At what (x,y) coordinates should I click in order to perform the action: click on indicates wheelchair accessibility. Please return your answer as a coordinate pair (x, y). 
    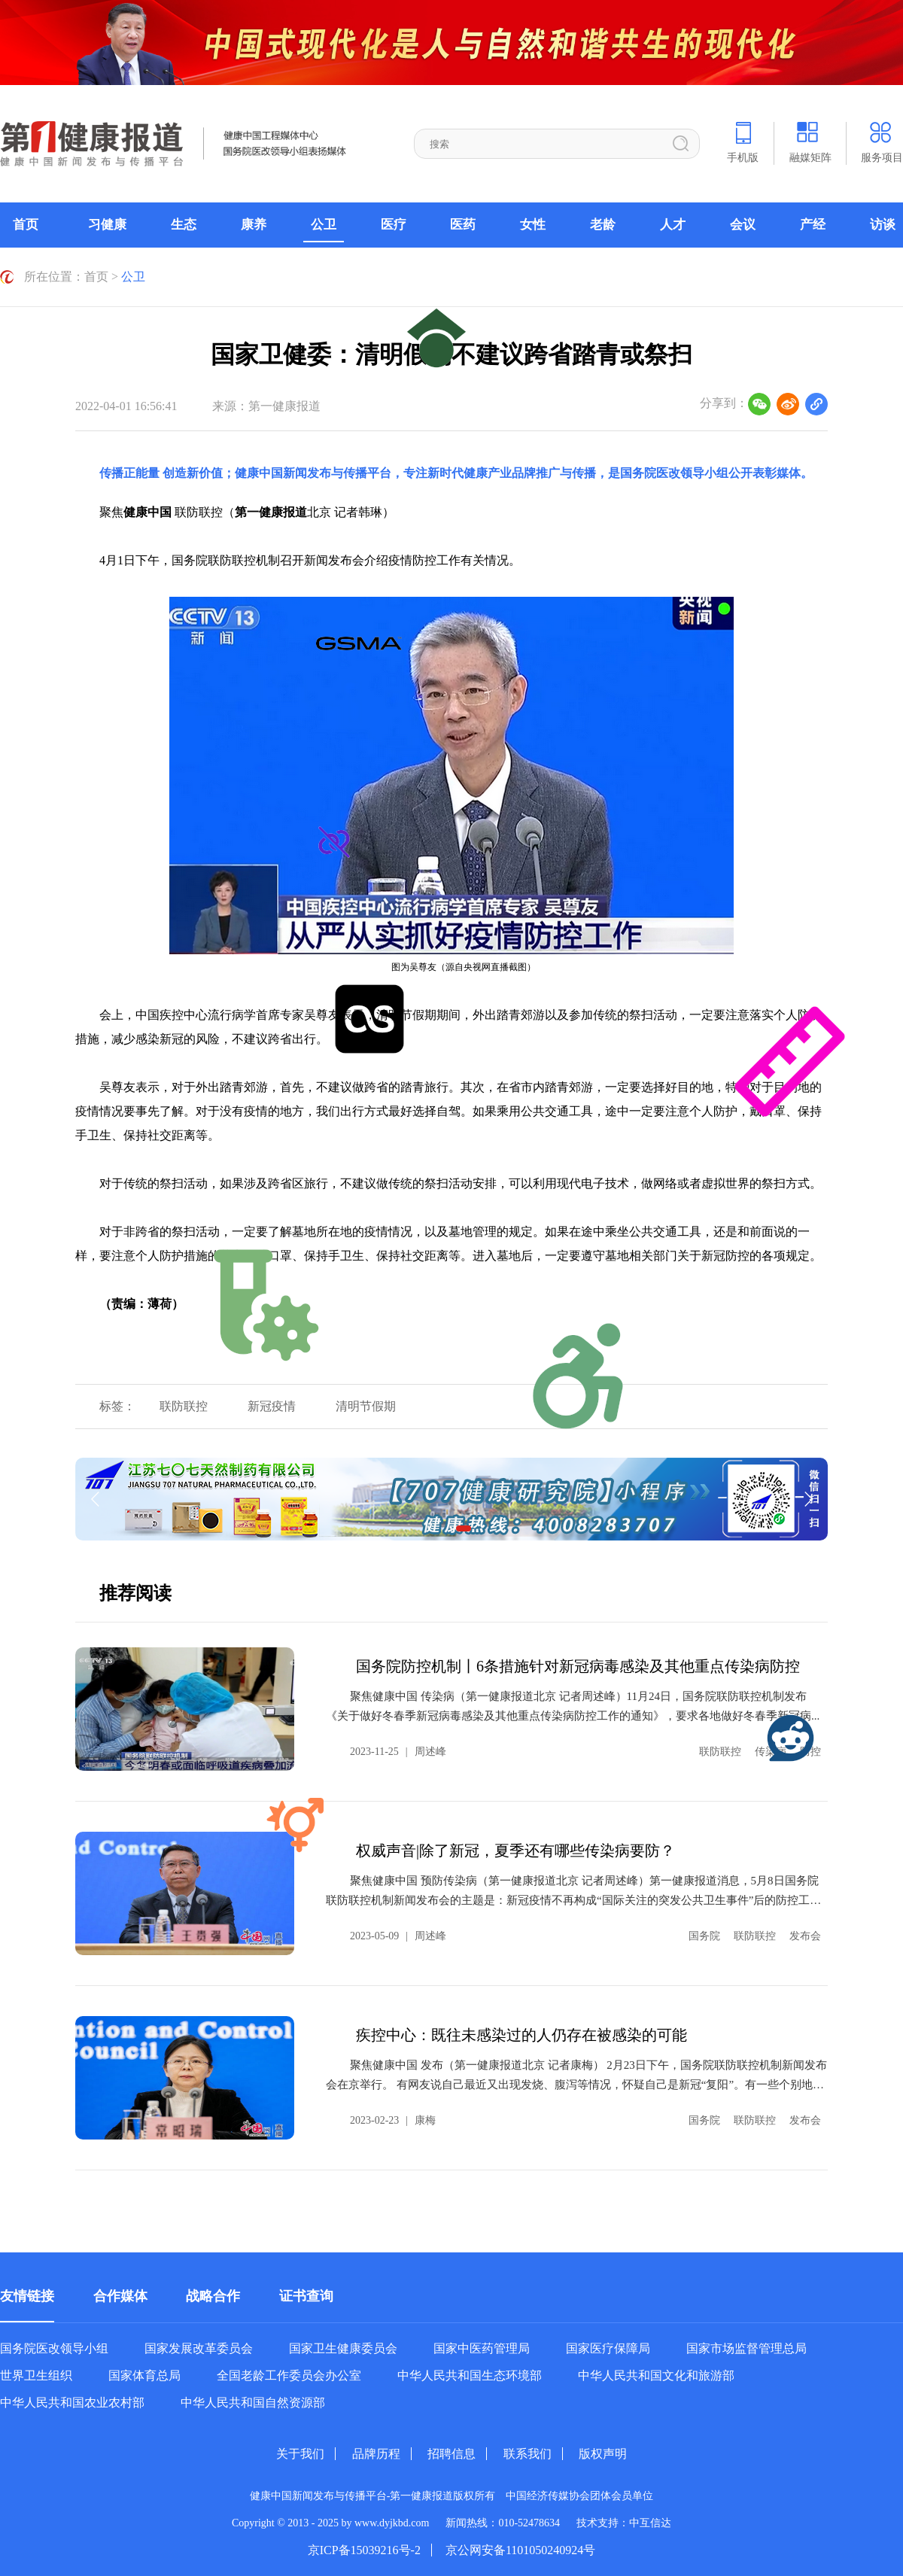
    Looking at the image, I should click on (579, 1376).